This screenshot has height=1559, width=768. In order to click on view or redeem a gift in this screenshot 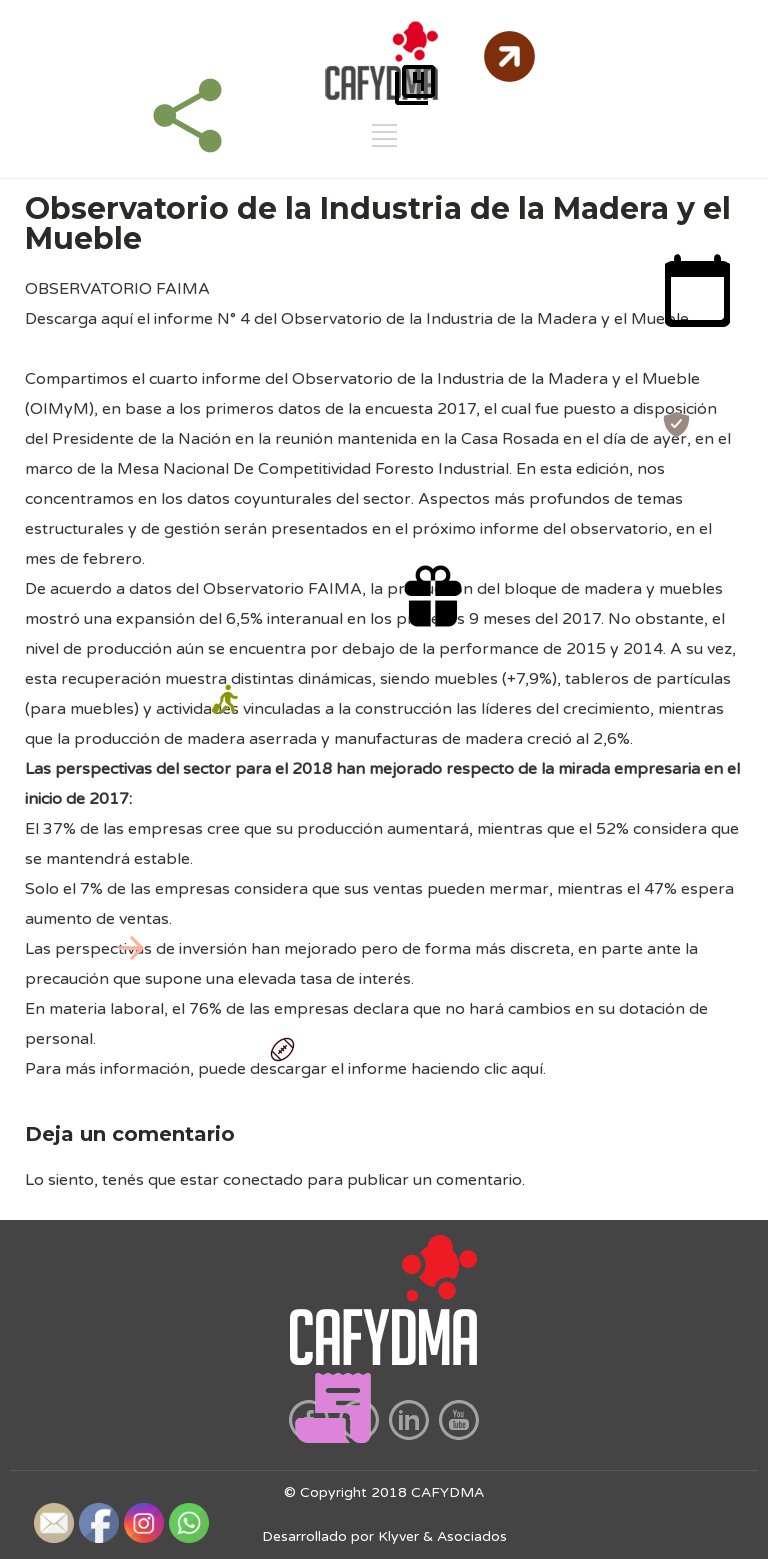, I will do `click(433, 596)`.